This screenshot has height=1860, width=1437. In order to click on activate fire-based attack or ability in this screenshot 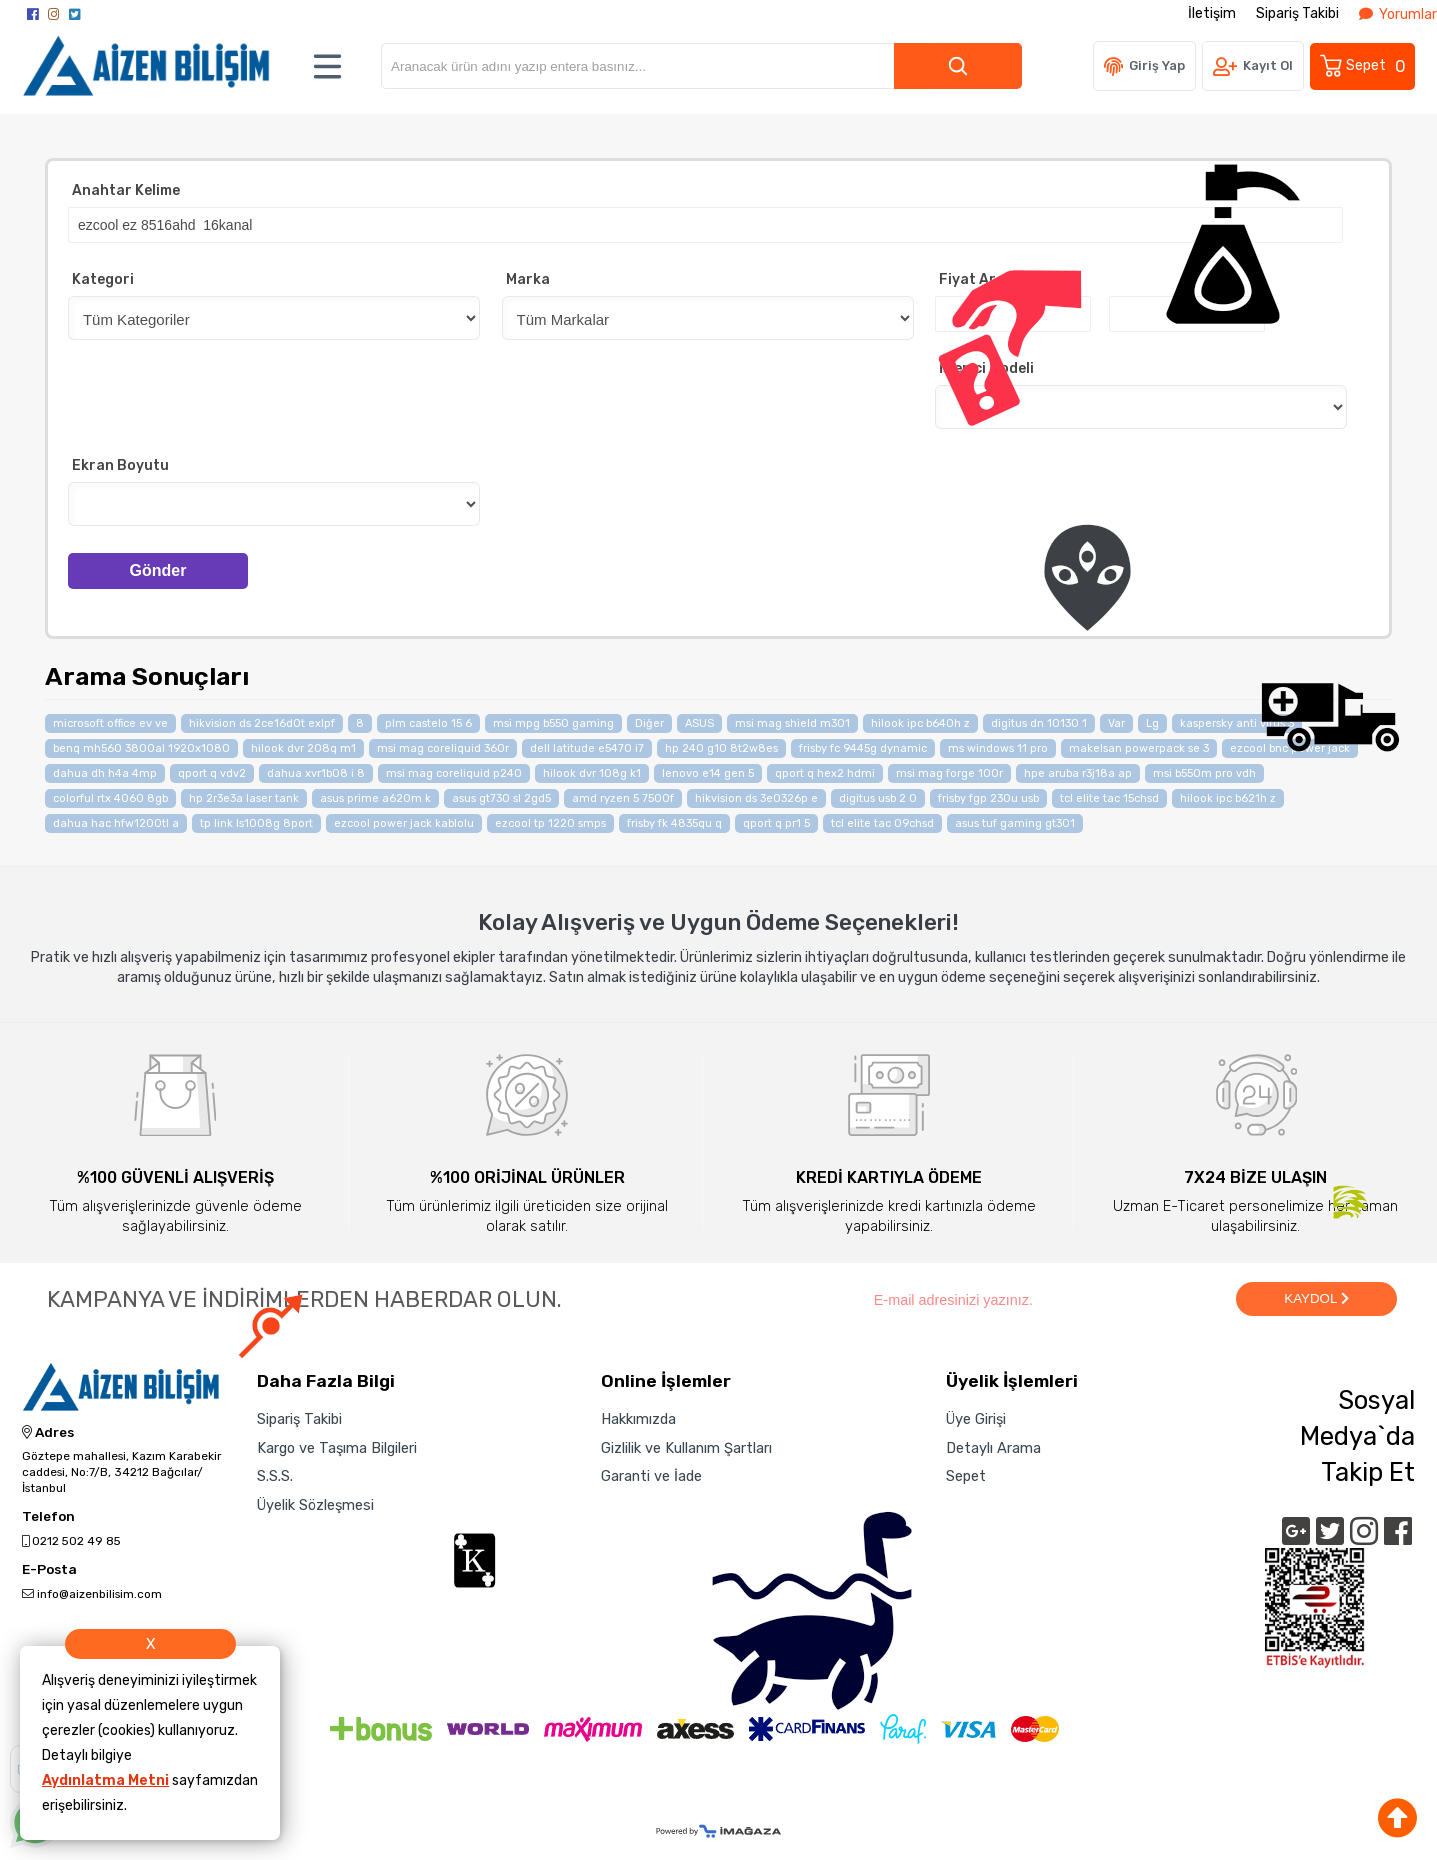, I will do `click(1350, 1201)`.